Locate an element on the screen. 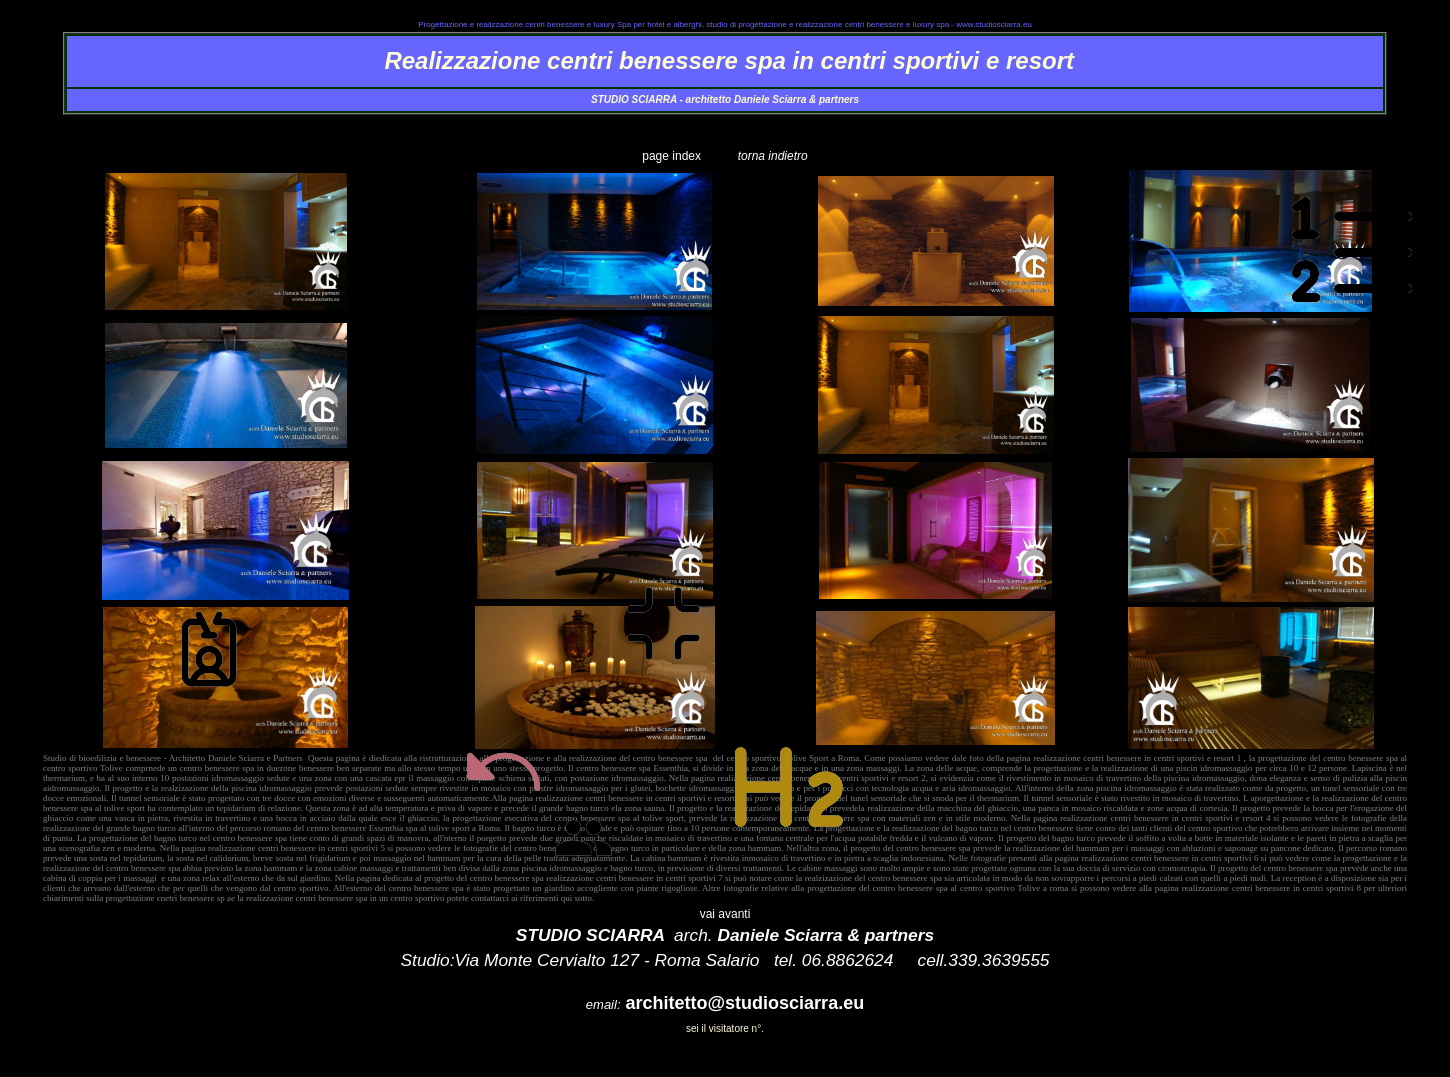  format text as heading level 2 is located at coordinates (786, 787).